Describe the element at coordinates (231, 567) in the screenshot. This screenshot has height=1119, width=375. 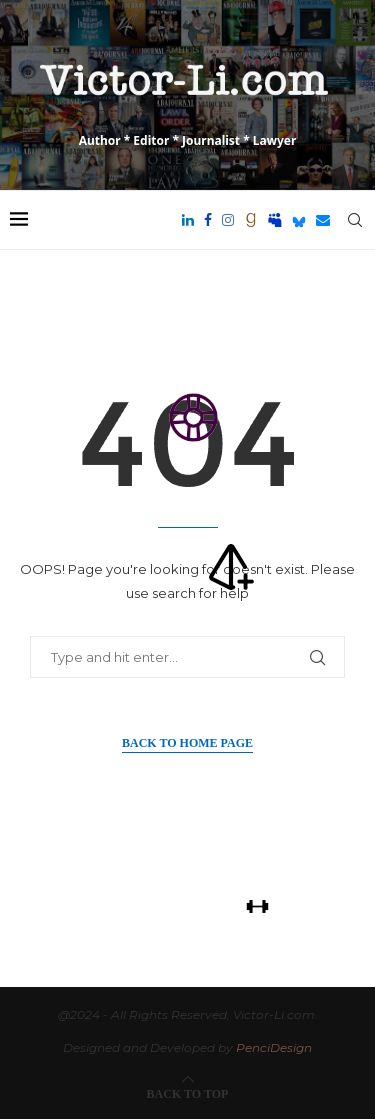
I see `add a new 3D object or shape` at that location.